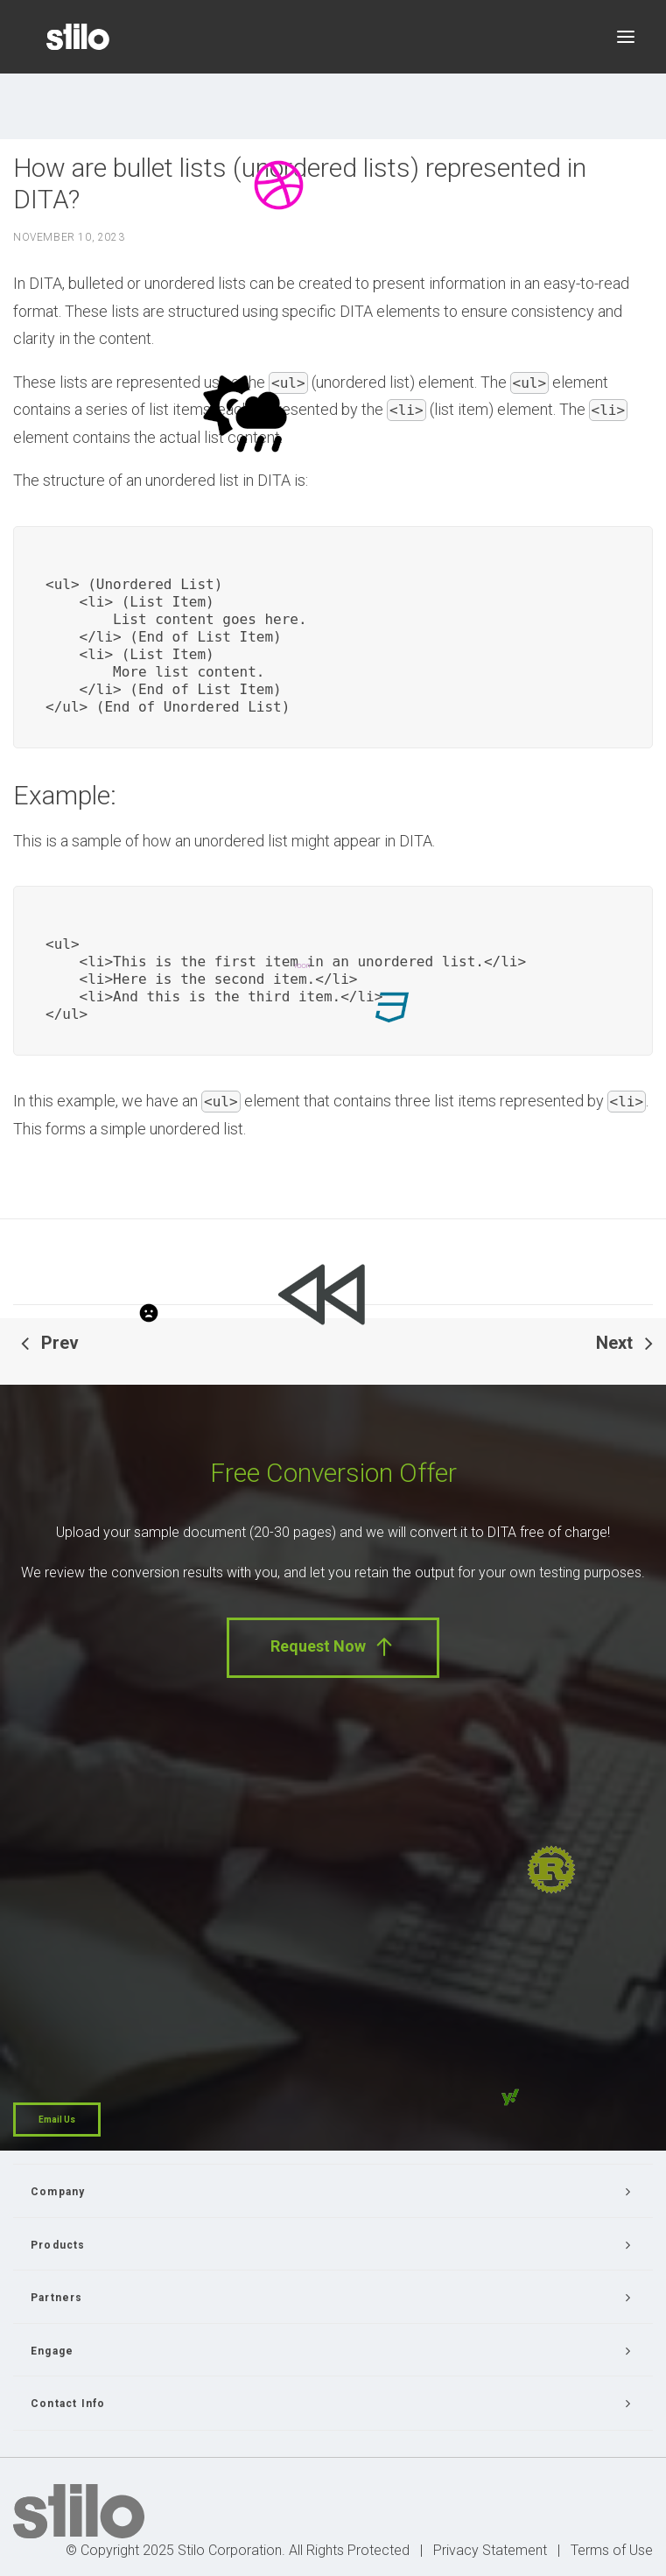 This screenshot has width=666, height=2576. What do you see at coordinates (325, 1295) in the screenshot?
I see `rewind media to the beginning` at bounding box center [325, 1295].